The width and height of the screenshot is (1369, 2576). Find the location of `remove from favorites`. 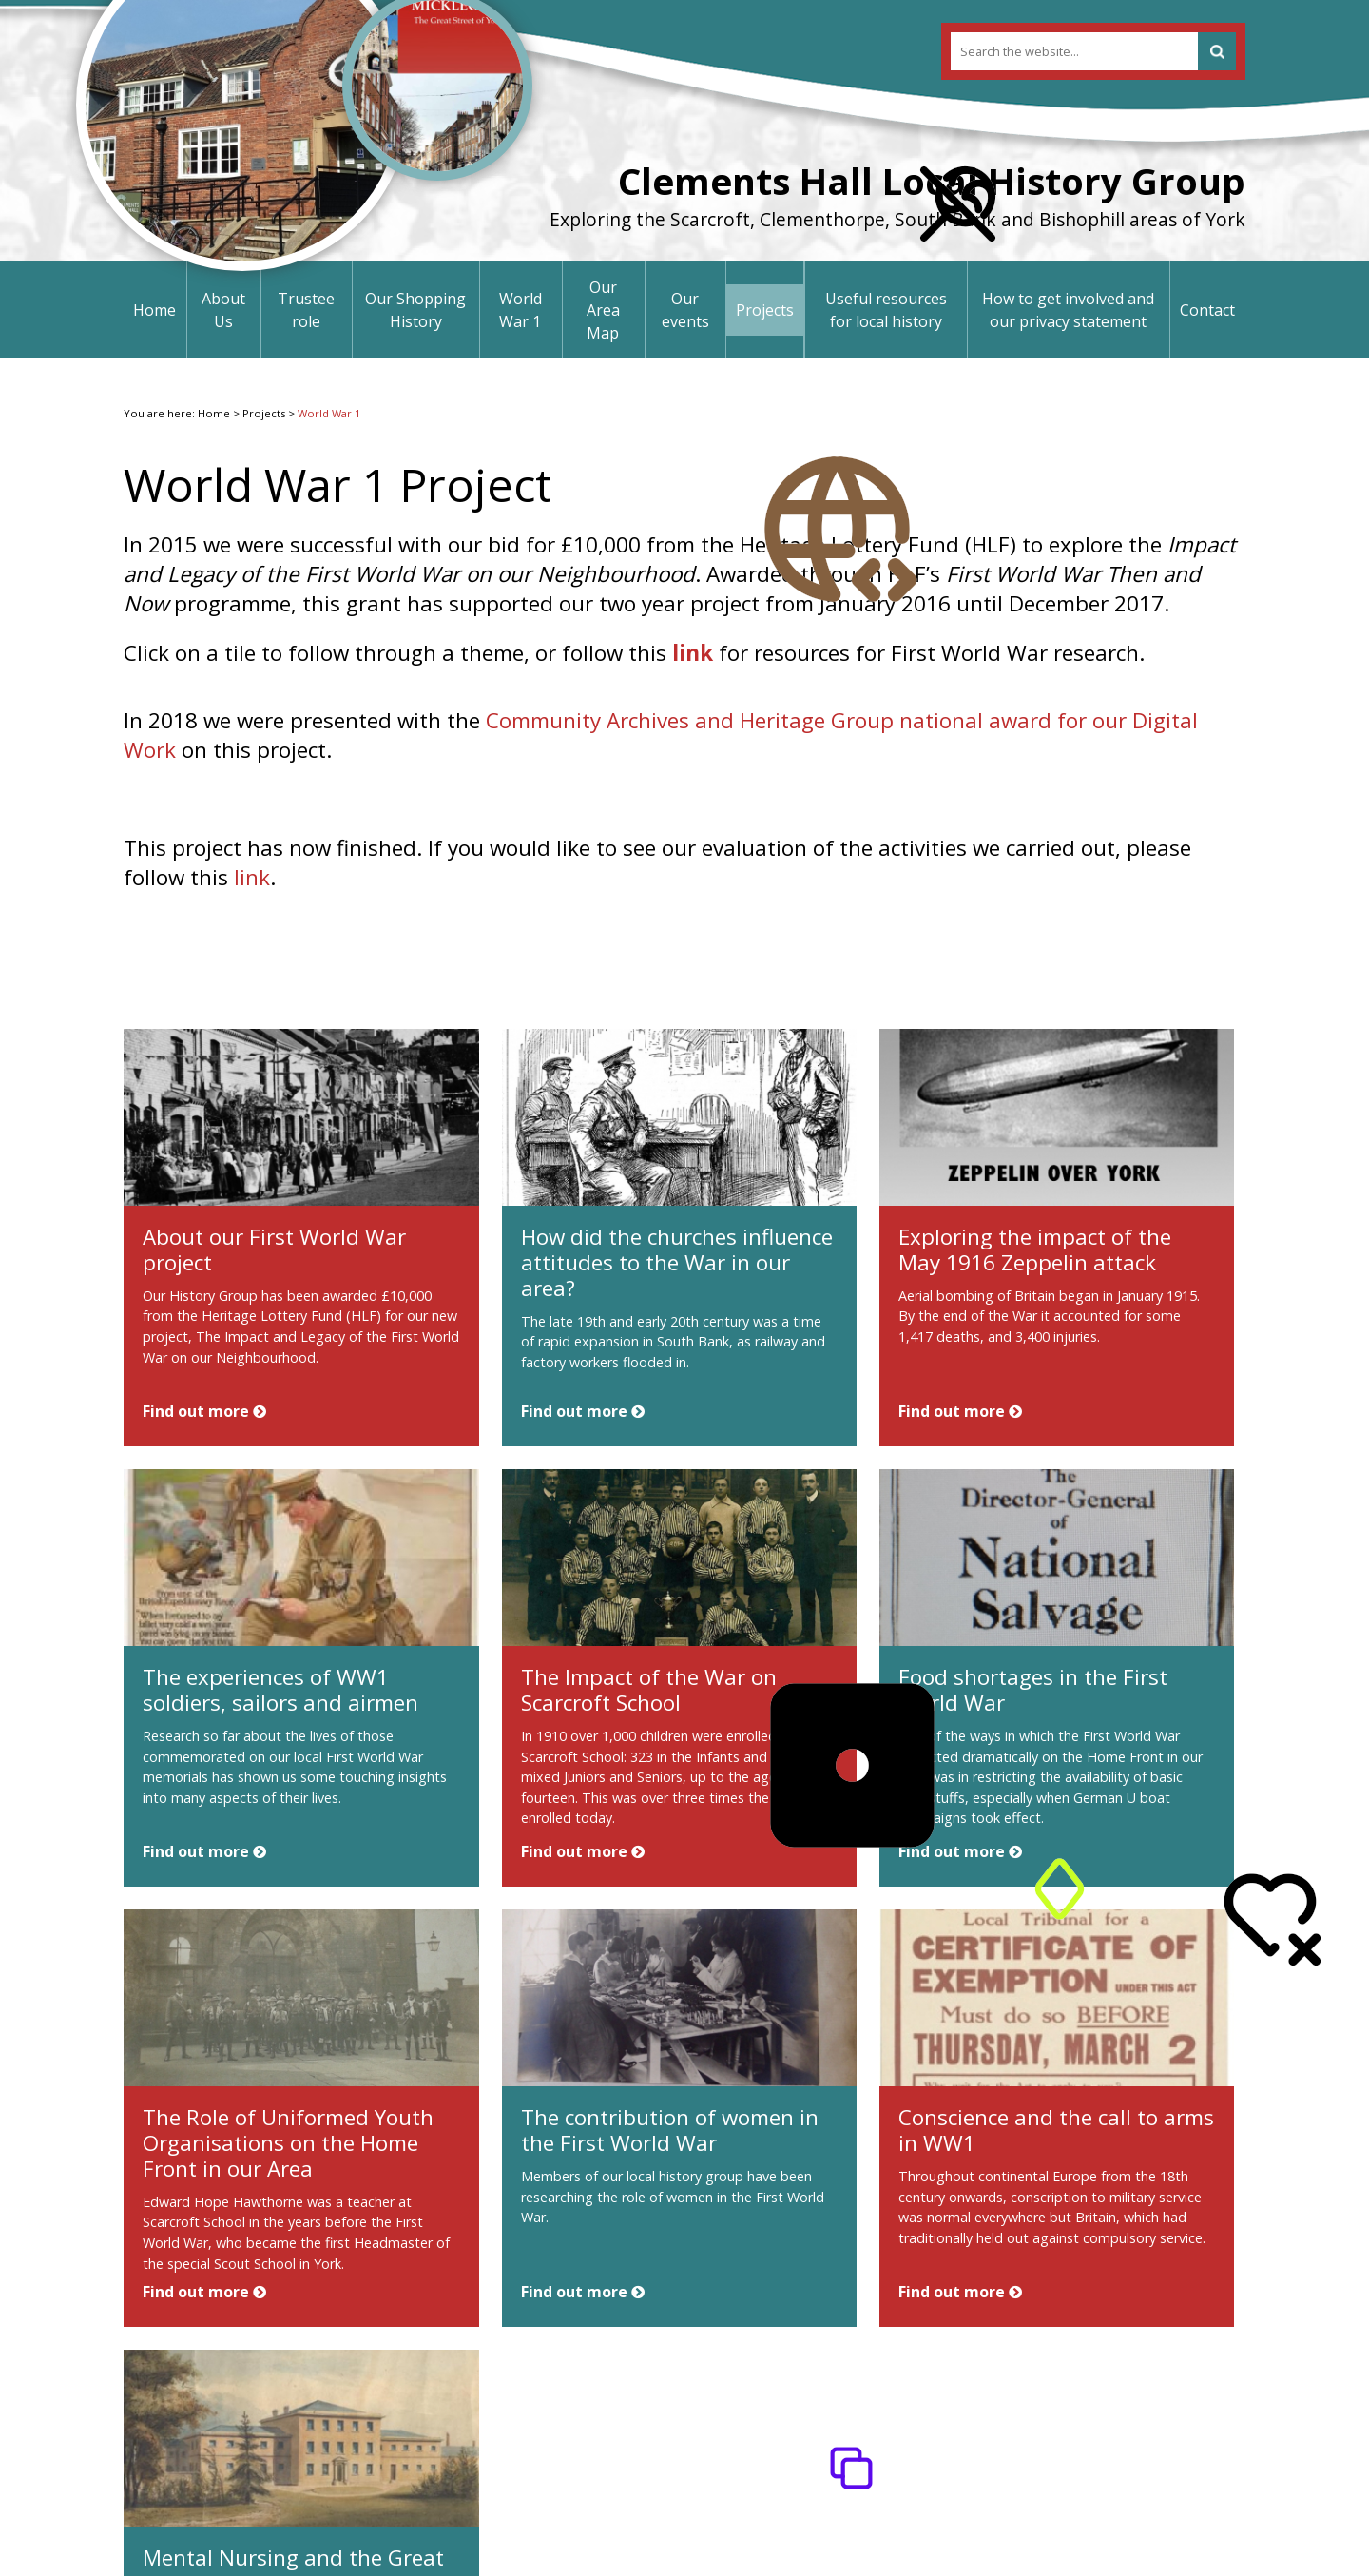

remove from favorites is located at coordinates (1270, 1915).